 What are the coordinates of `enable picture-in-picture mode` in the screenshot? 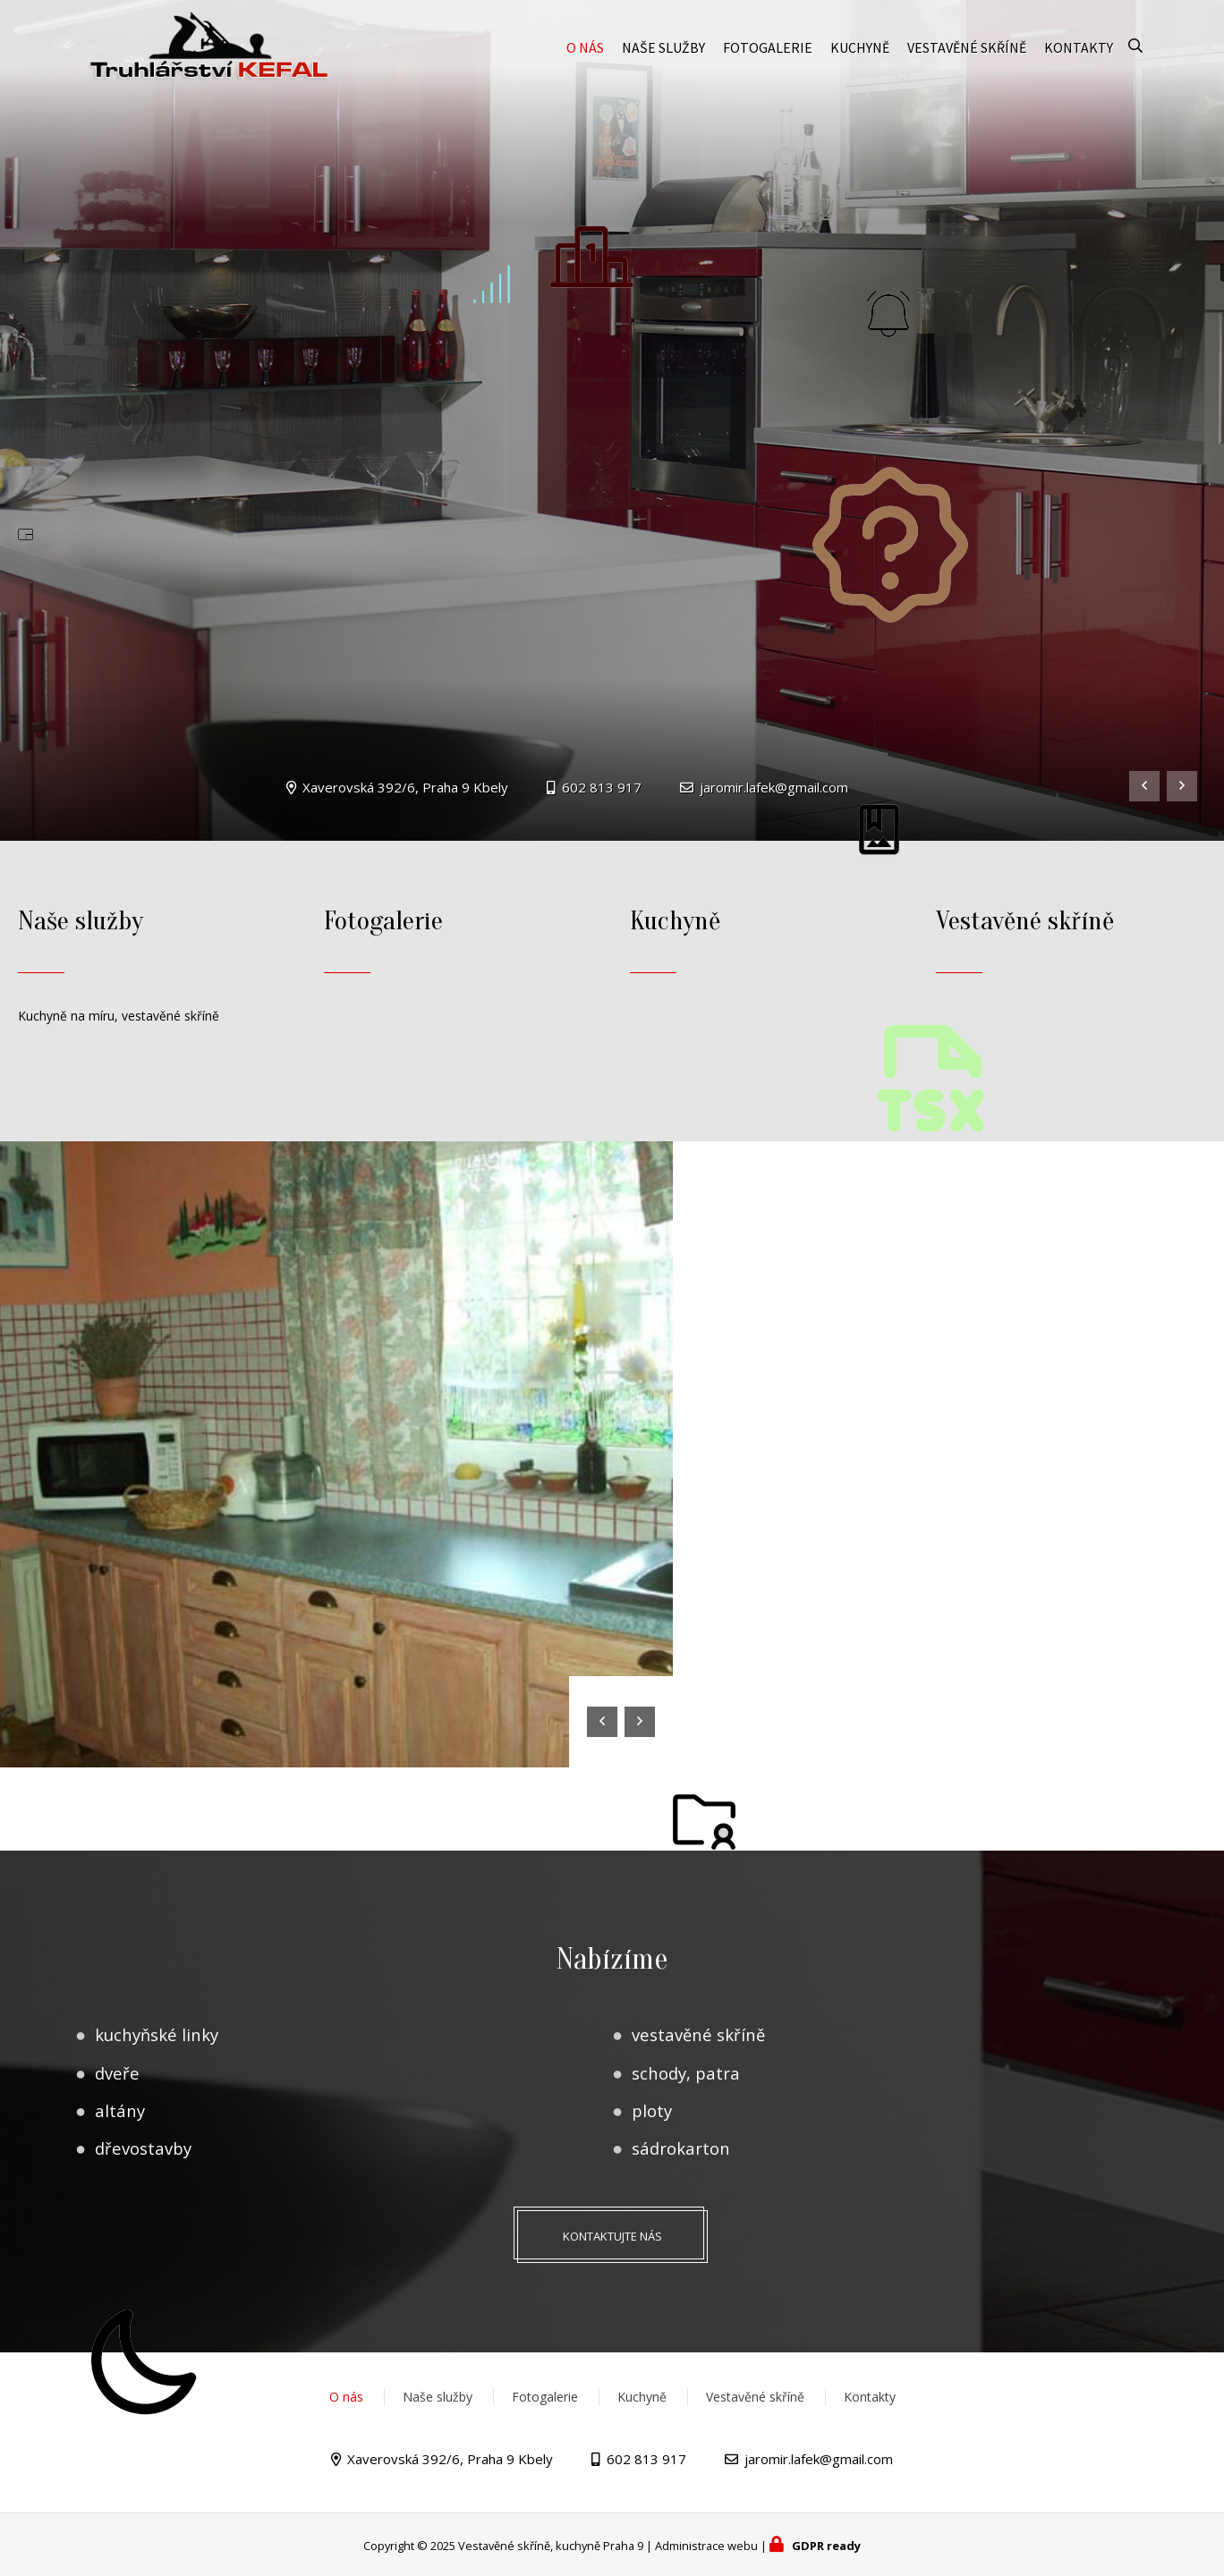 It's located at (25, 534).